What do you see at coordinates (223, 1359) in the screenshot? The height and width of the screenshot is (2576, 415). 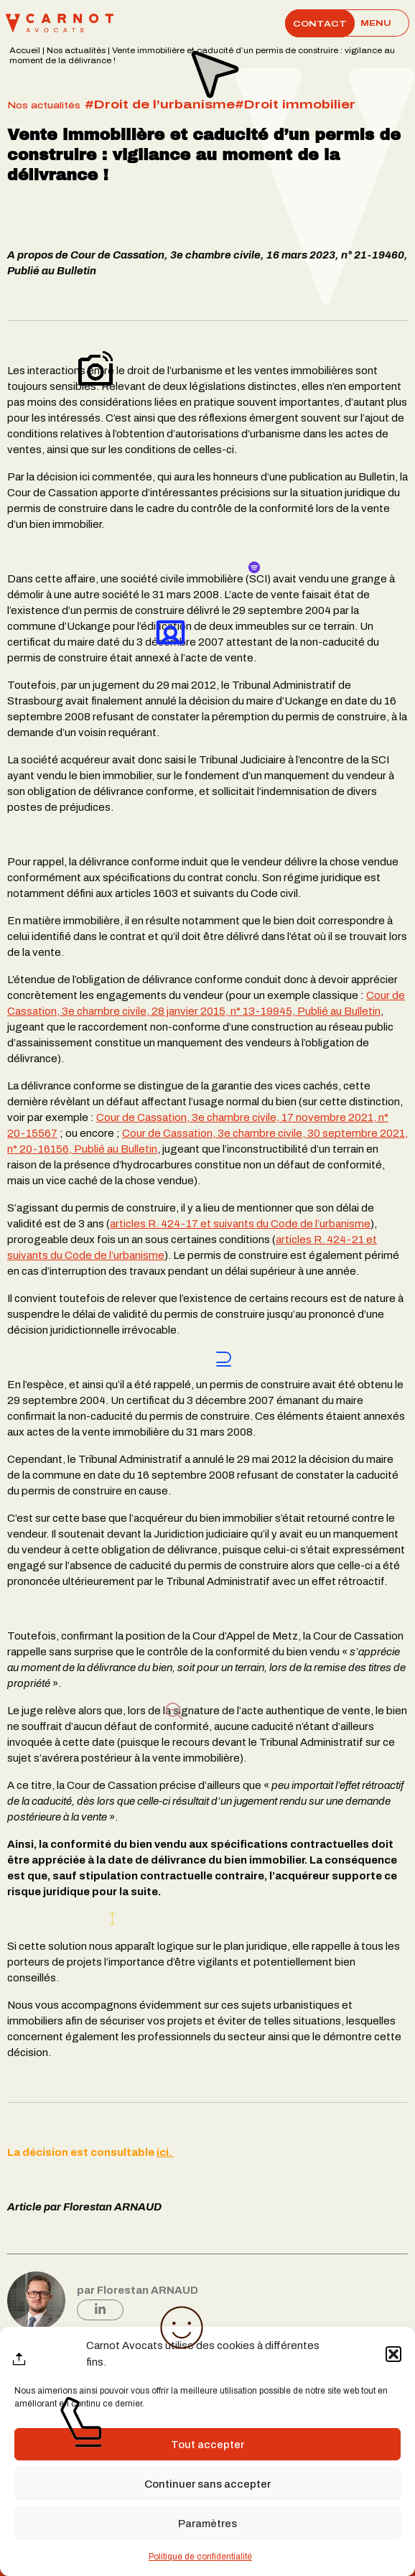 I see `indicates a superset relationship in mathematical notation` at bounding box center [223, 1359].